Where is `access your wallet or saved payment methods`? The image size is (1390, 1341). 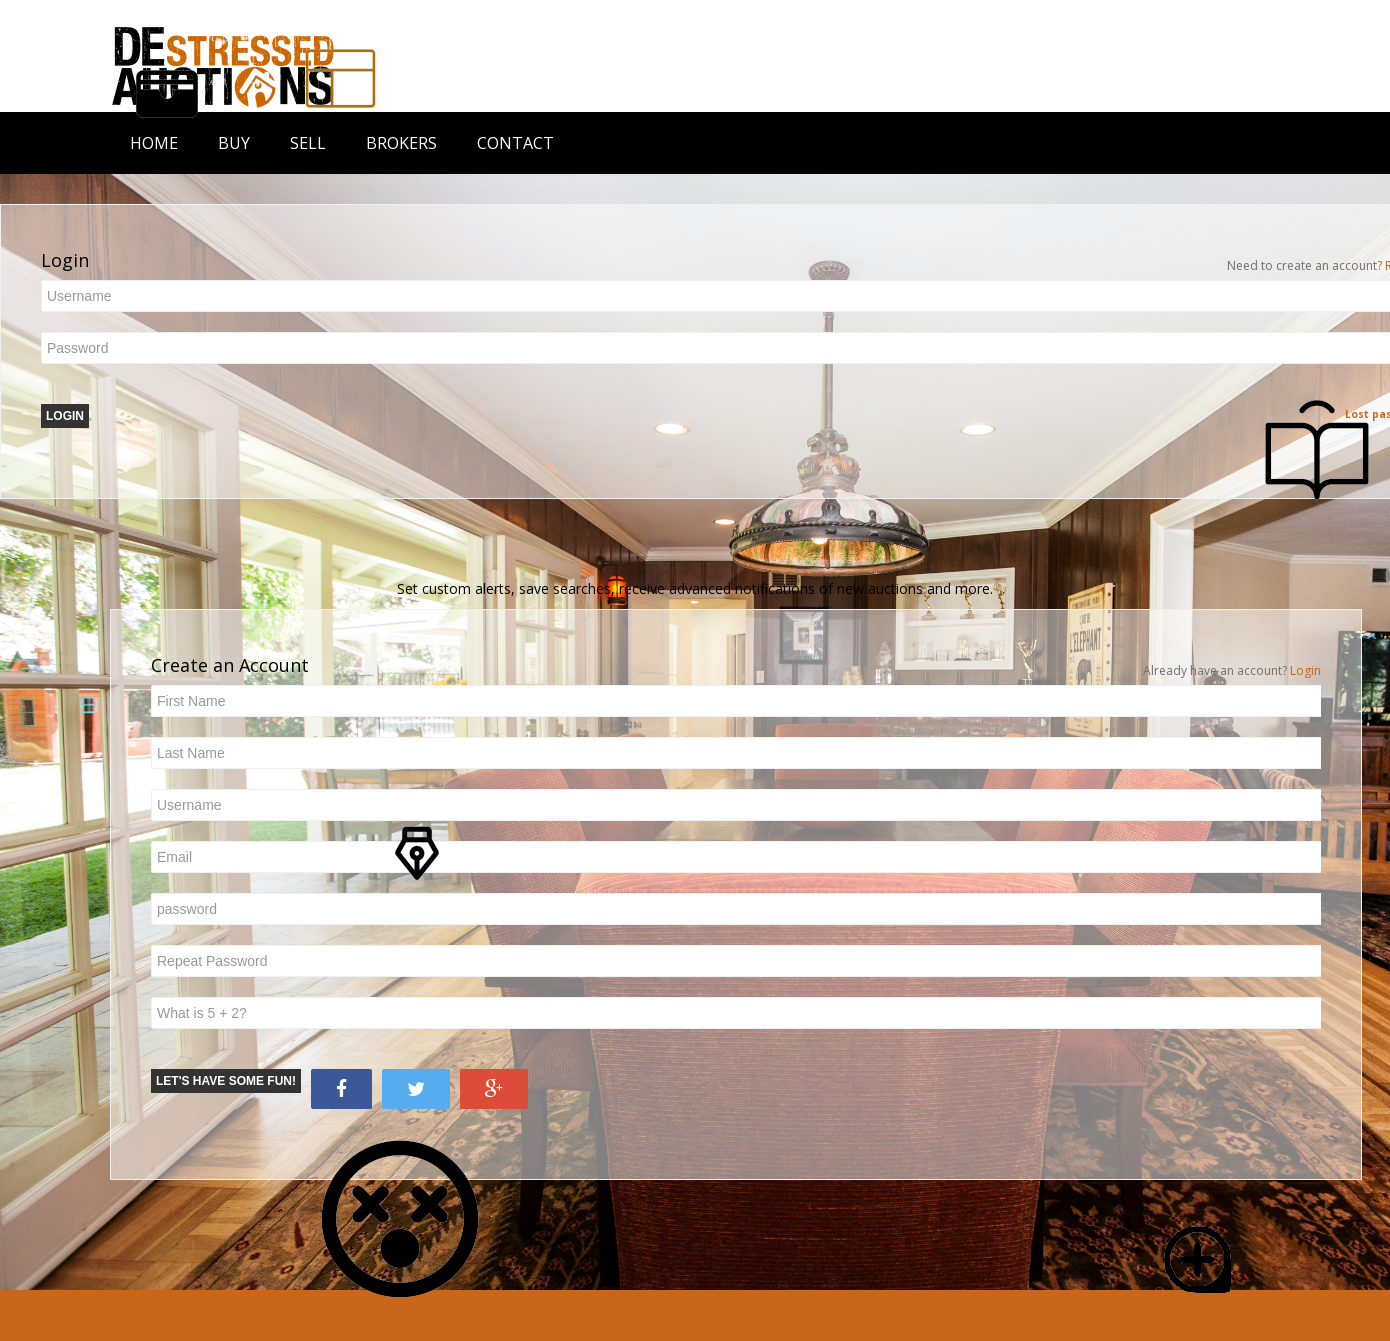 access your wallet or saved payment methods is located at coordinates (167, 94).